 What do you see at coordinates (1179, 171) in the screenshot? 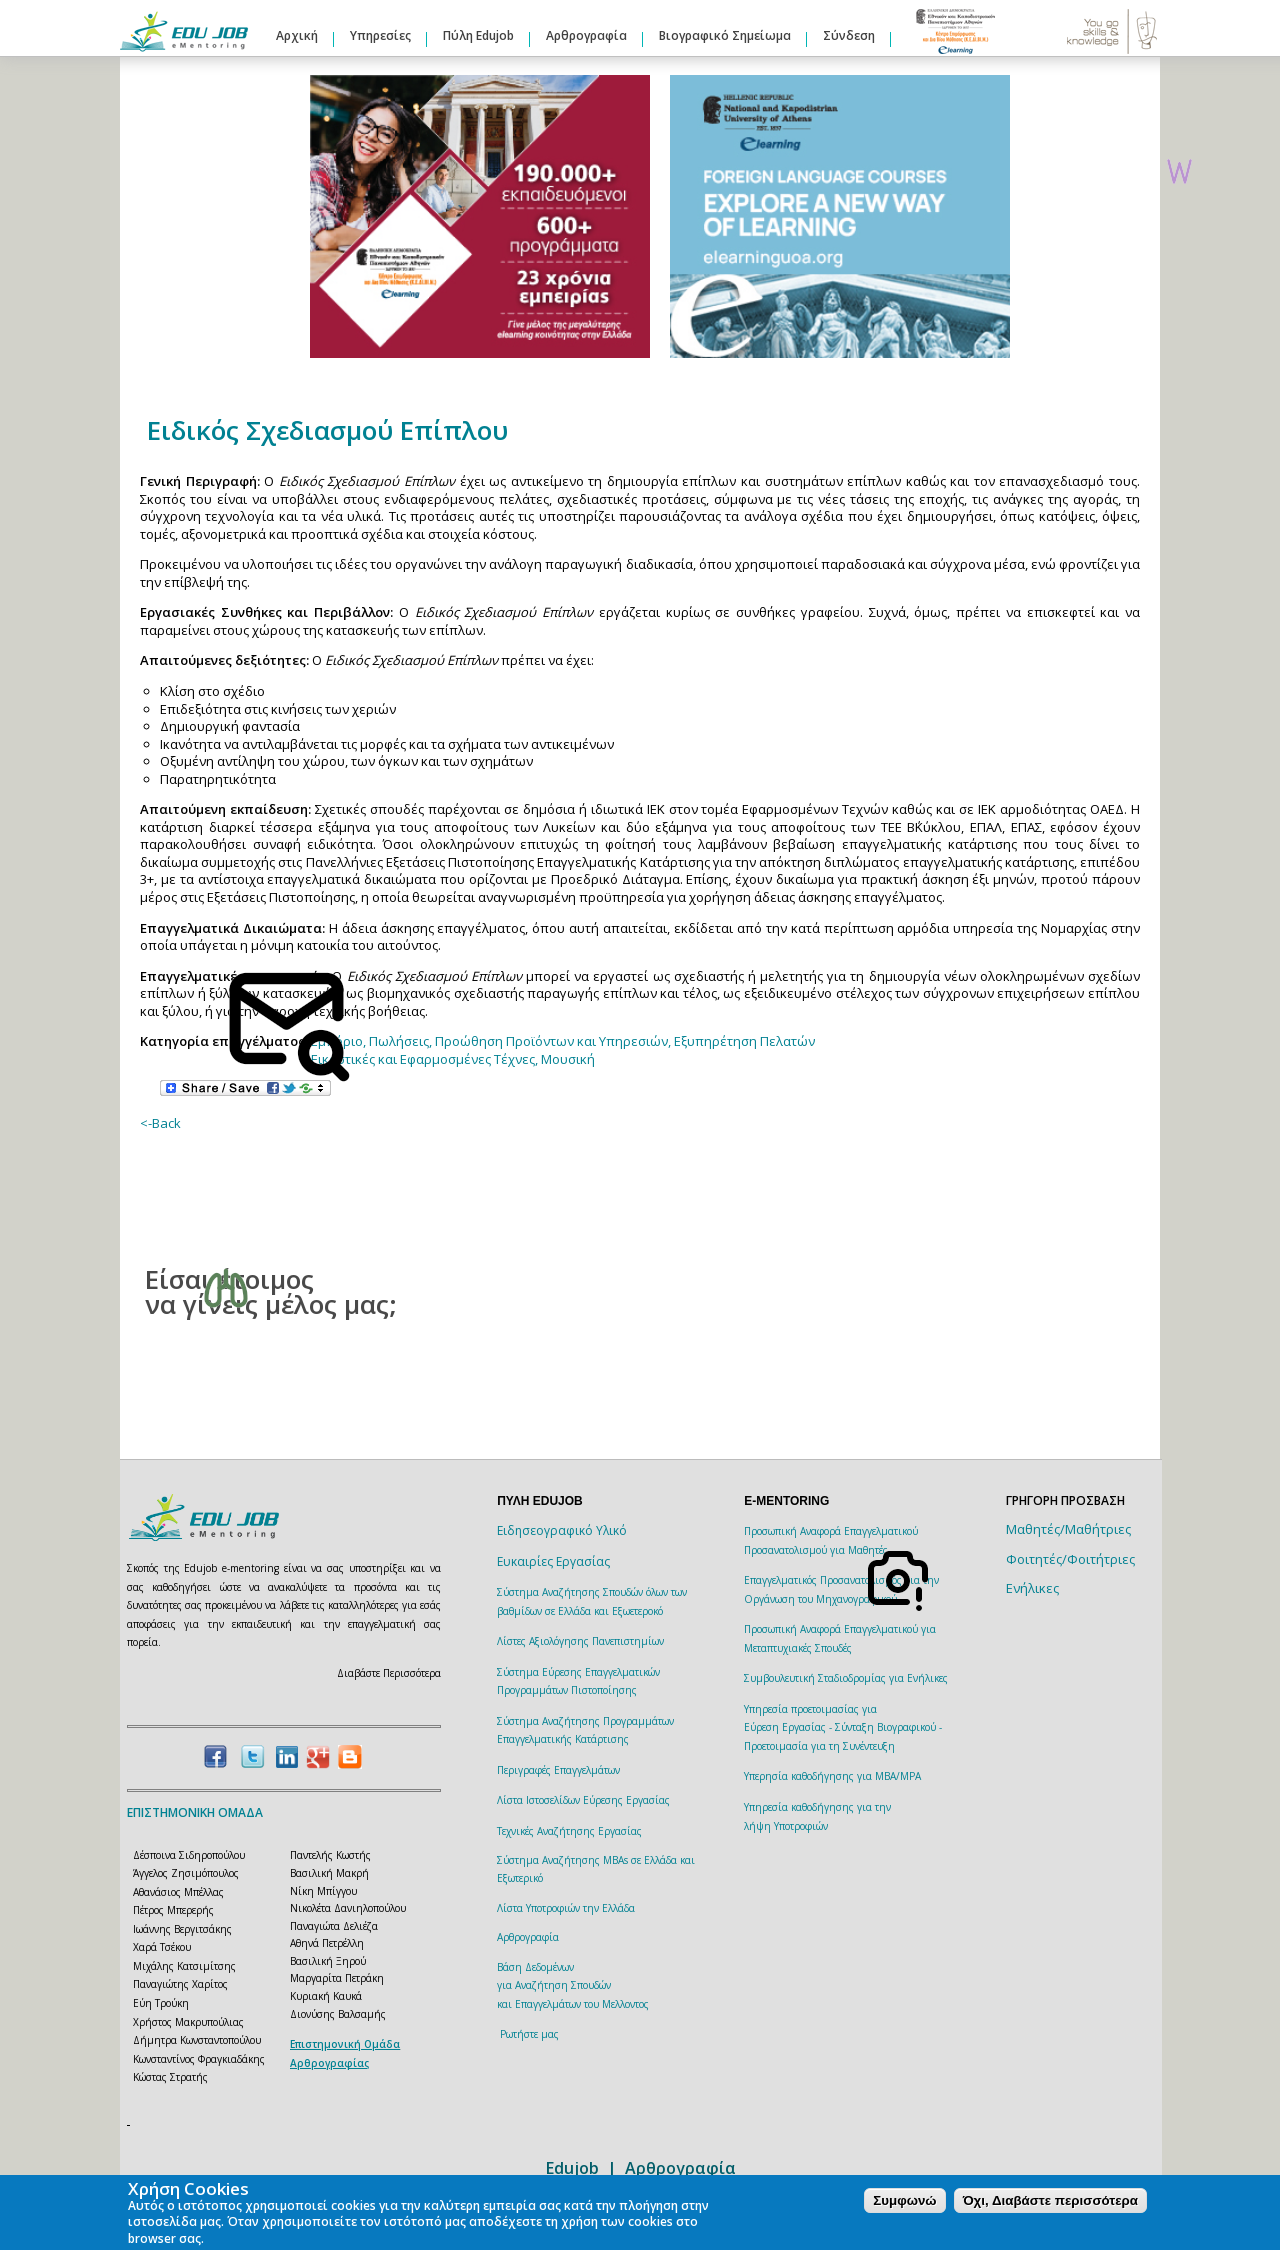
I see `indicates items or options starting with the letter W` at bounding box center [1179, 171].